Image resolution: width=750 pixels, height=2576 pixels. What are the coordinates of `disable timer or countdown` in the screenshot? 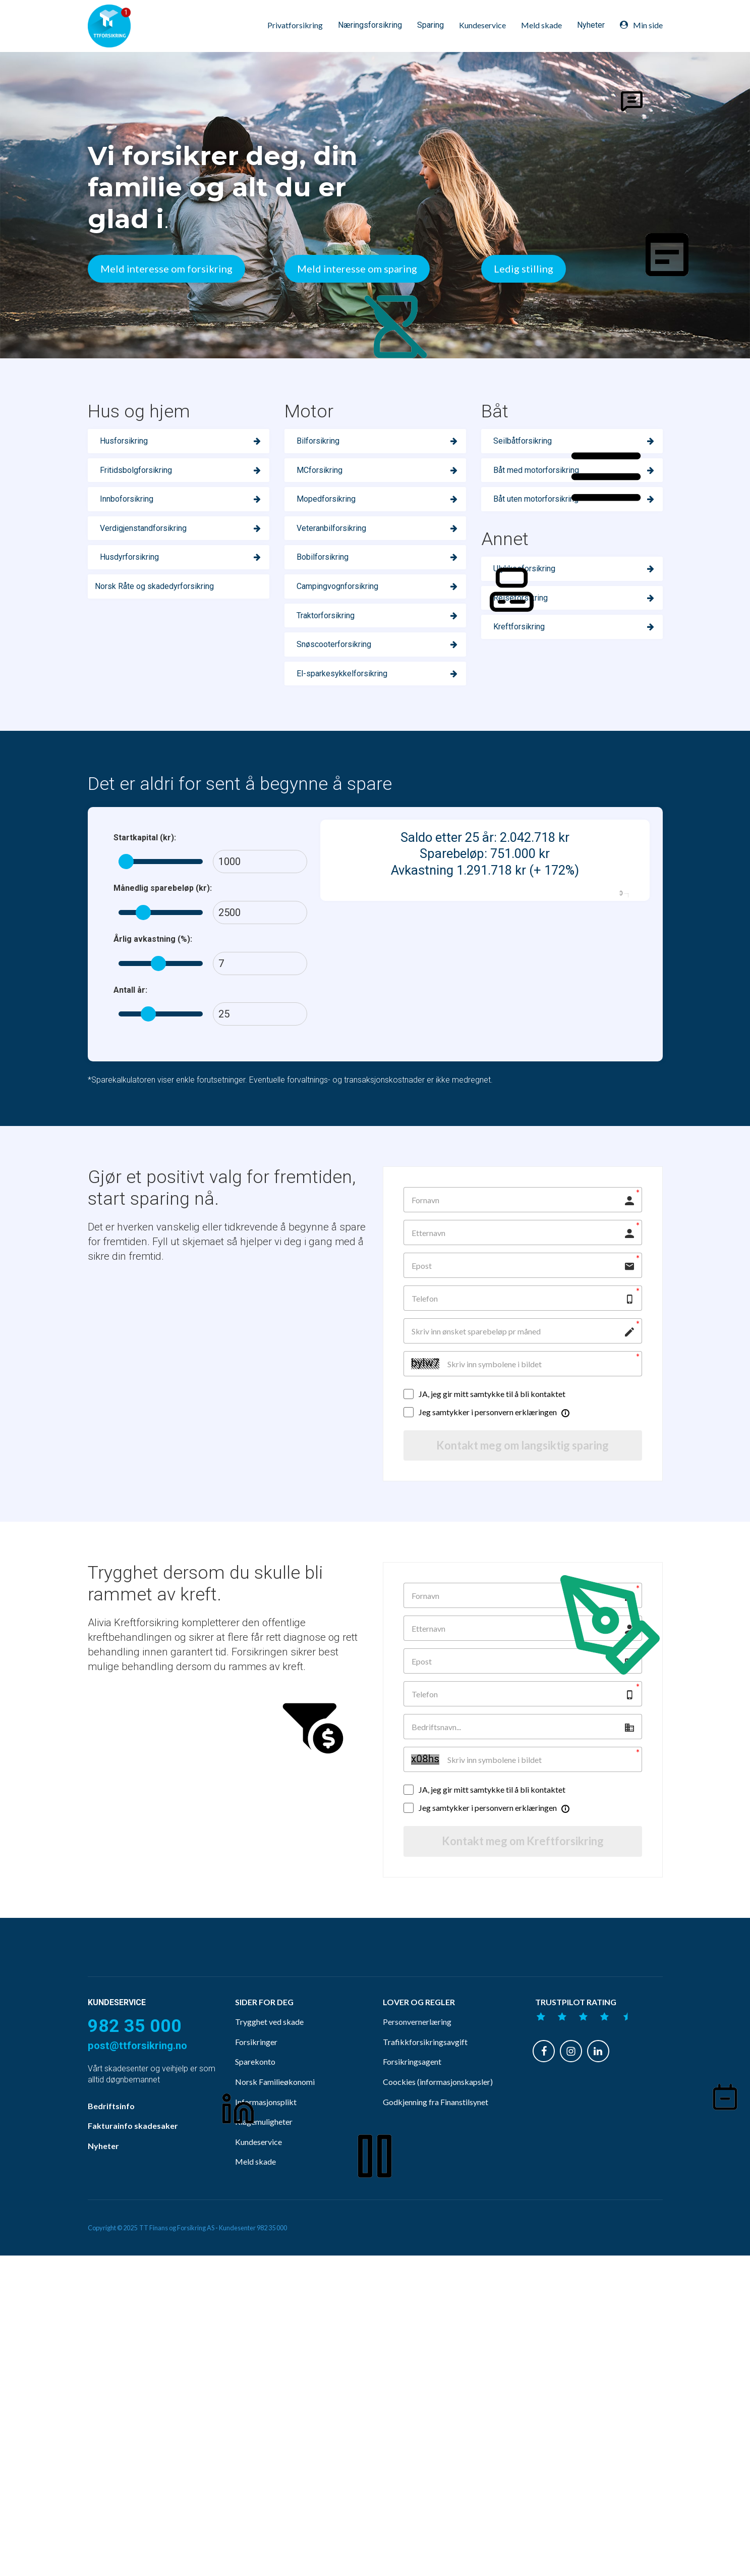 It's located at (395, 327).